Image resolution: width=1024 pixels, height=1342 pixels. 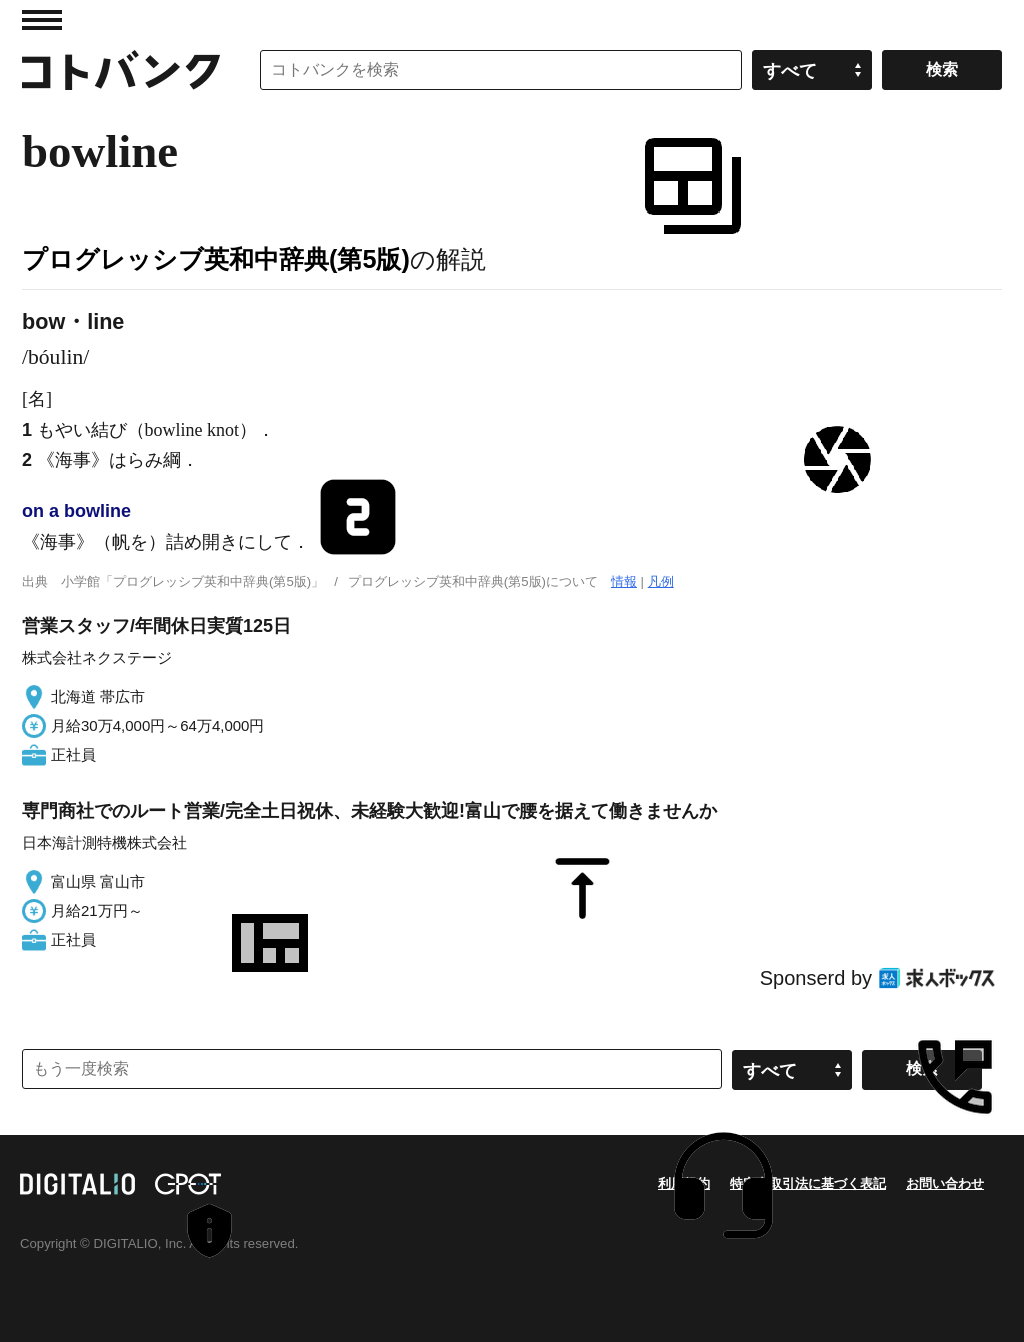 What do you see at coordinates (582, 888) in the screenshot?
I see `align content to the top` at bounding box center [582, 888].